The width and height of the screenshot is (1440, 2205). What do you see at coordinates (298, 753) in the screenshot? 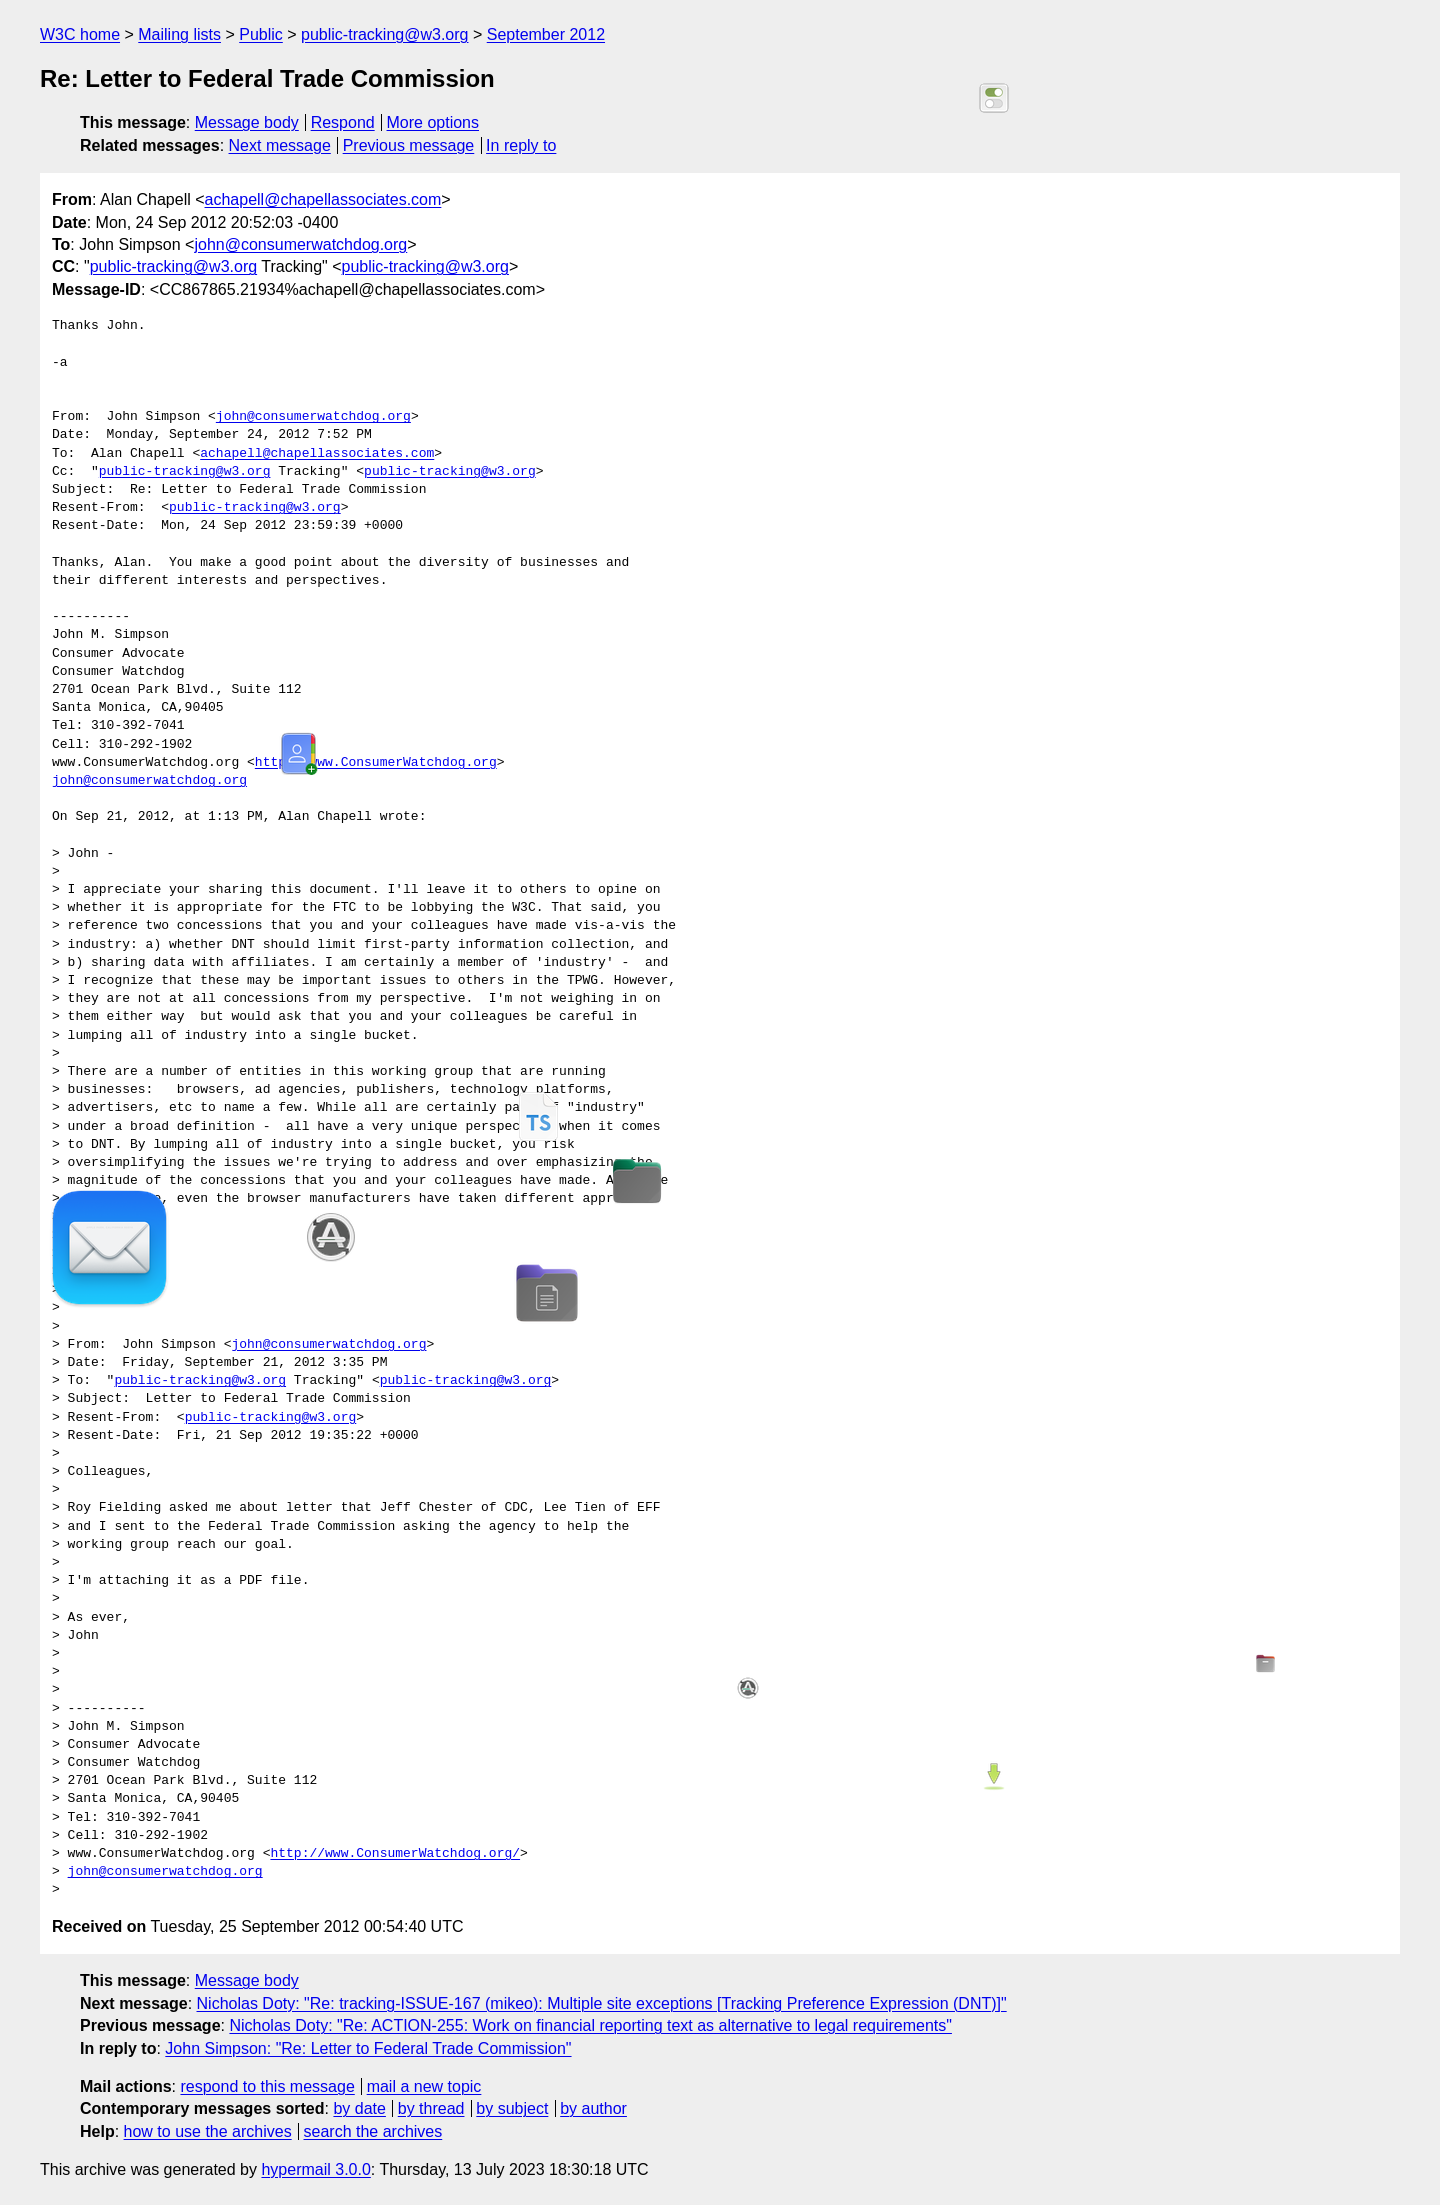
I see `create a new contact in your address book` at bounding box center [298, 753].